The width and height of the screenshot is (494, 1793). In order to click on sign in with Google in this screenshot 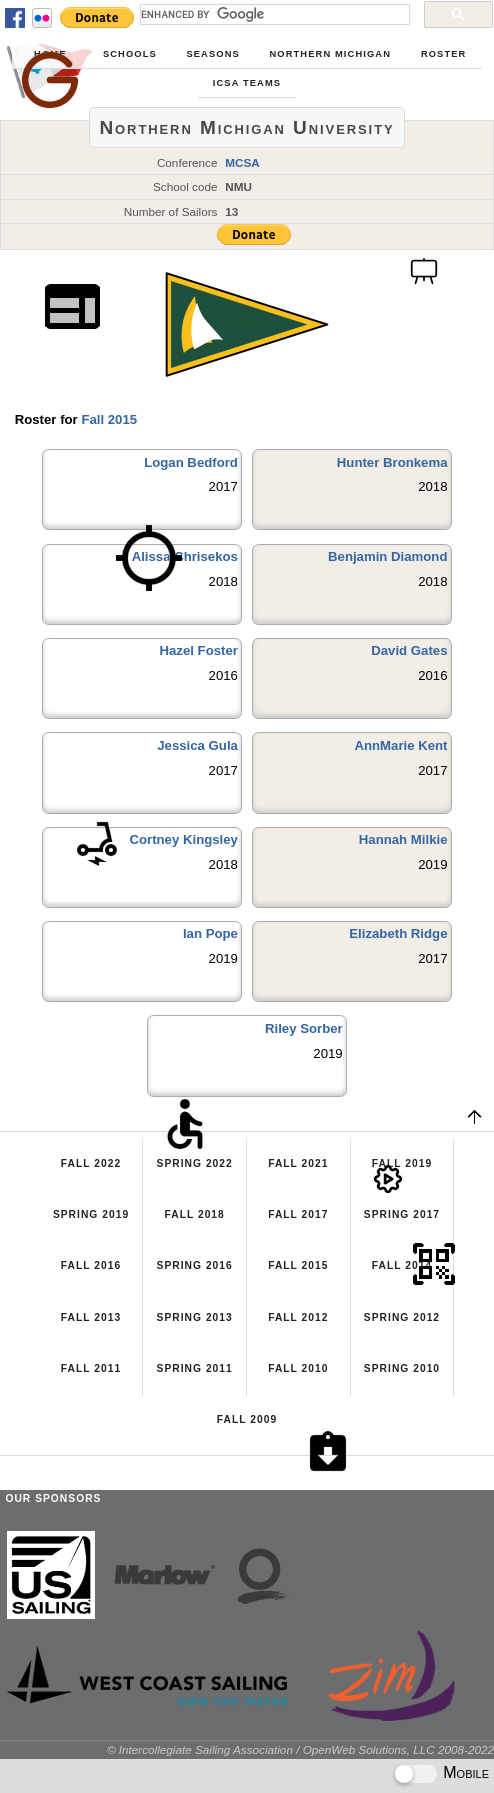, I will do `click(50, 80)`.